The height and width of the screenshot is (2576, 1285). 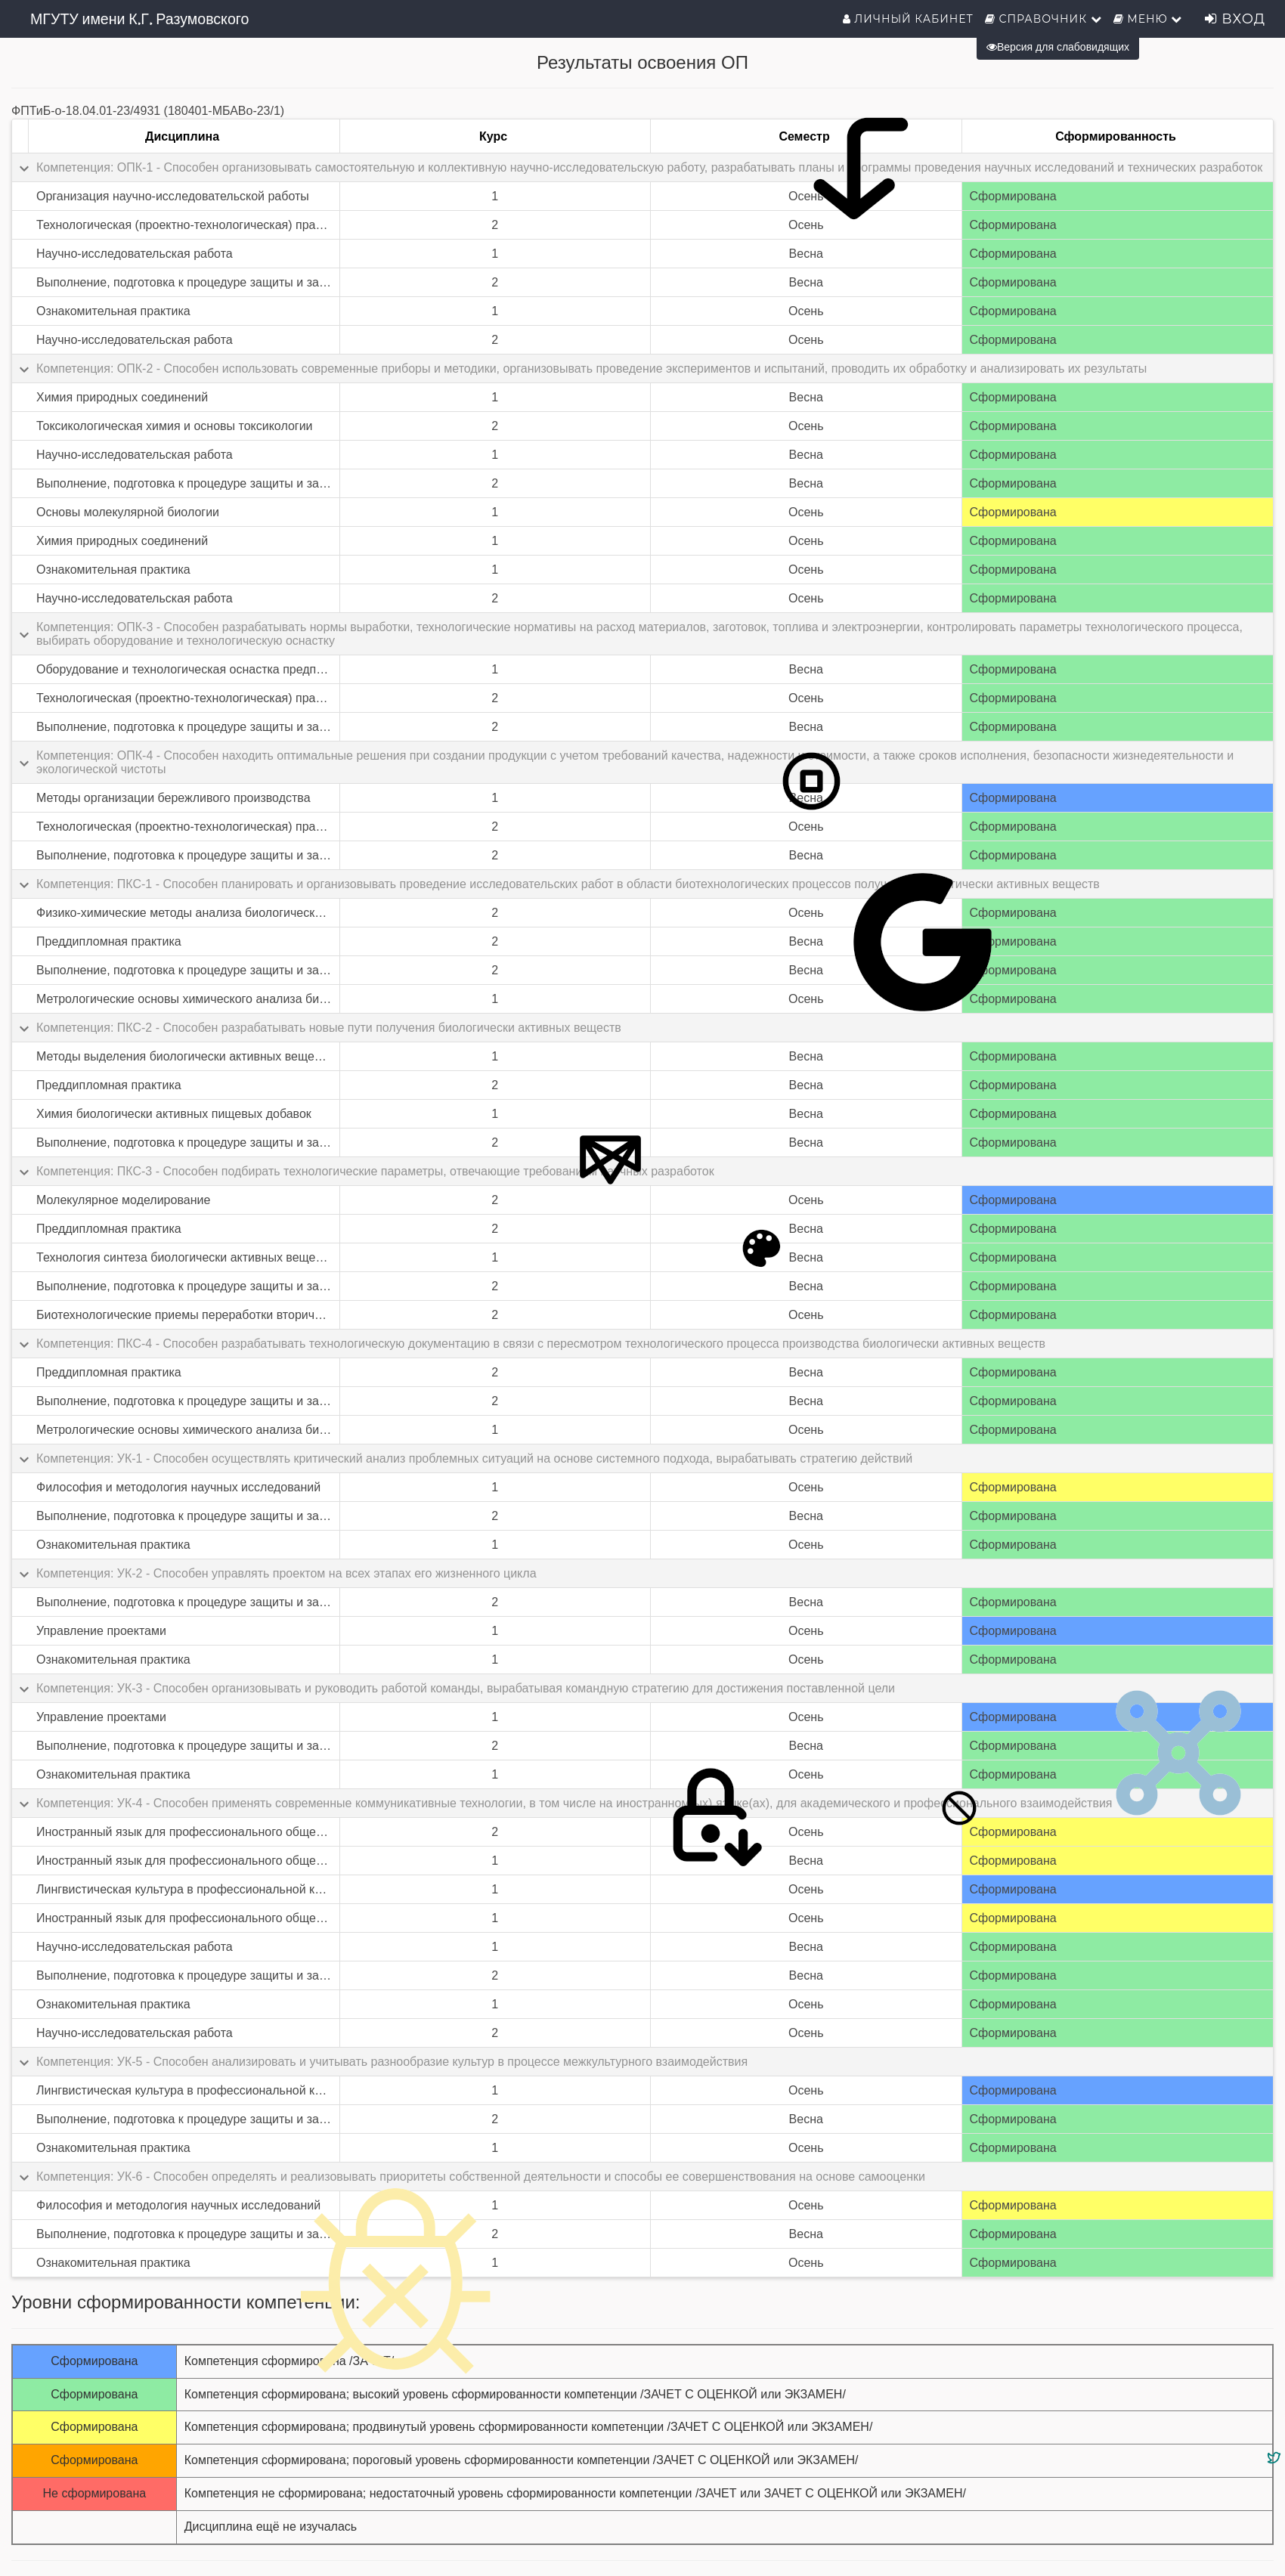 What do you see at coordinates (396, 2283) in the screenshot?
I see `start debugging mode` at bounding box center [396, 2283].